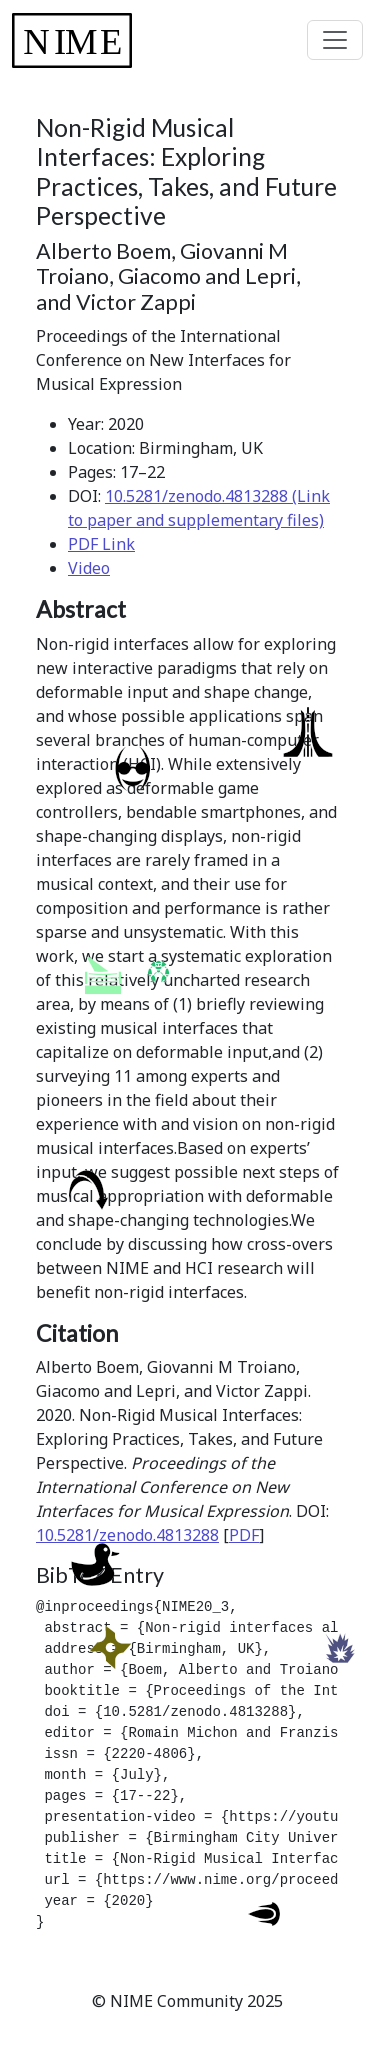 This screenshot has width=375, height=2045. What do you see at coordinates (133, 768) in the screenshot?
I see `select the mad scientist character class` at bounding box center [133, 768].